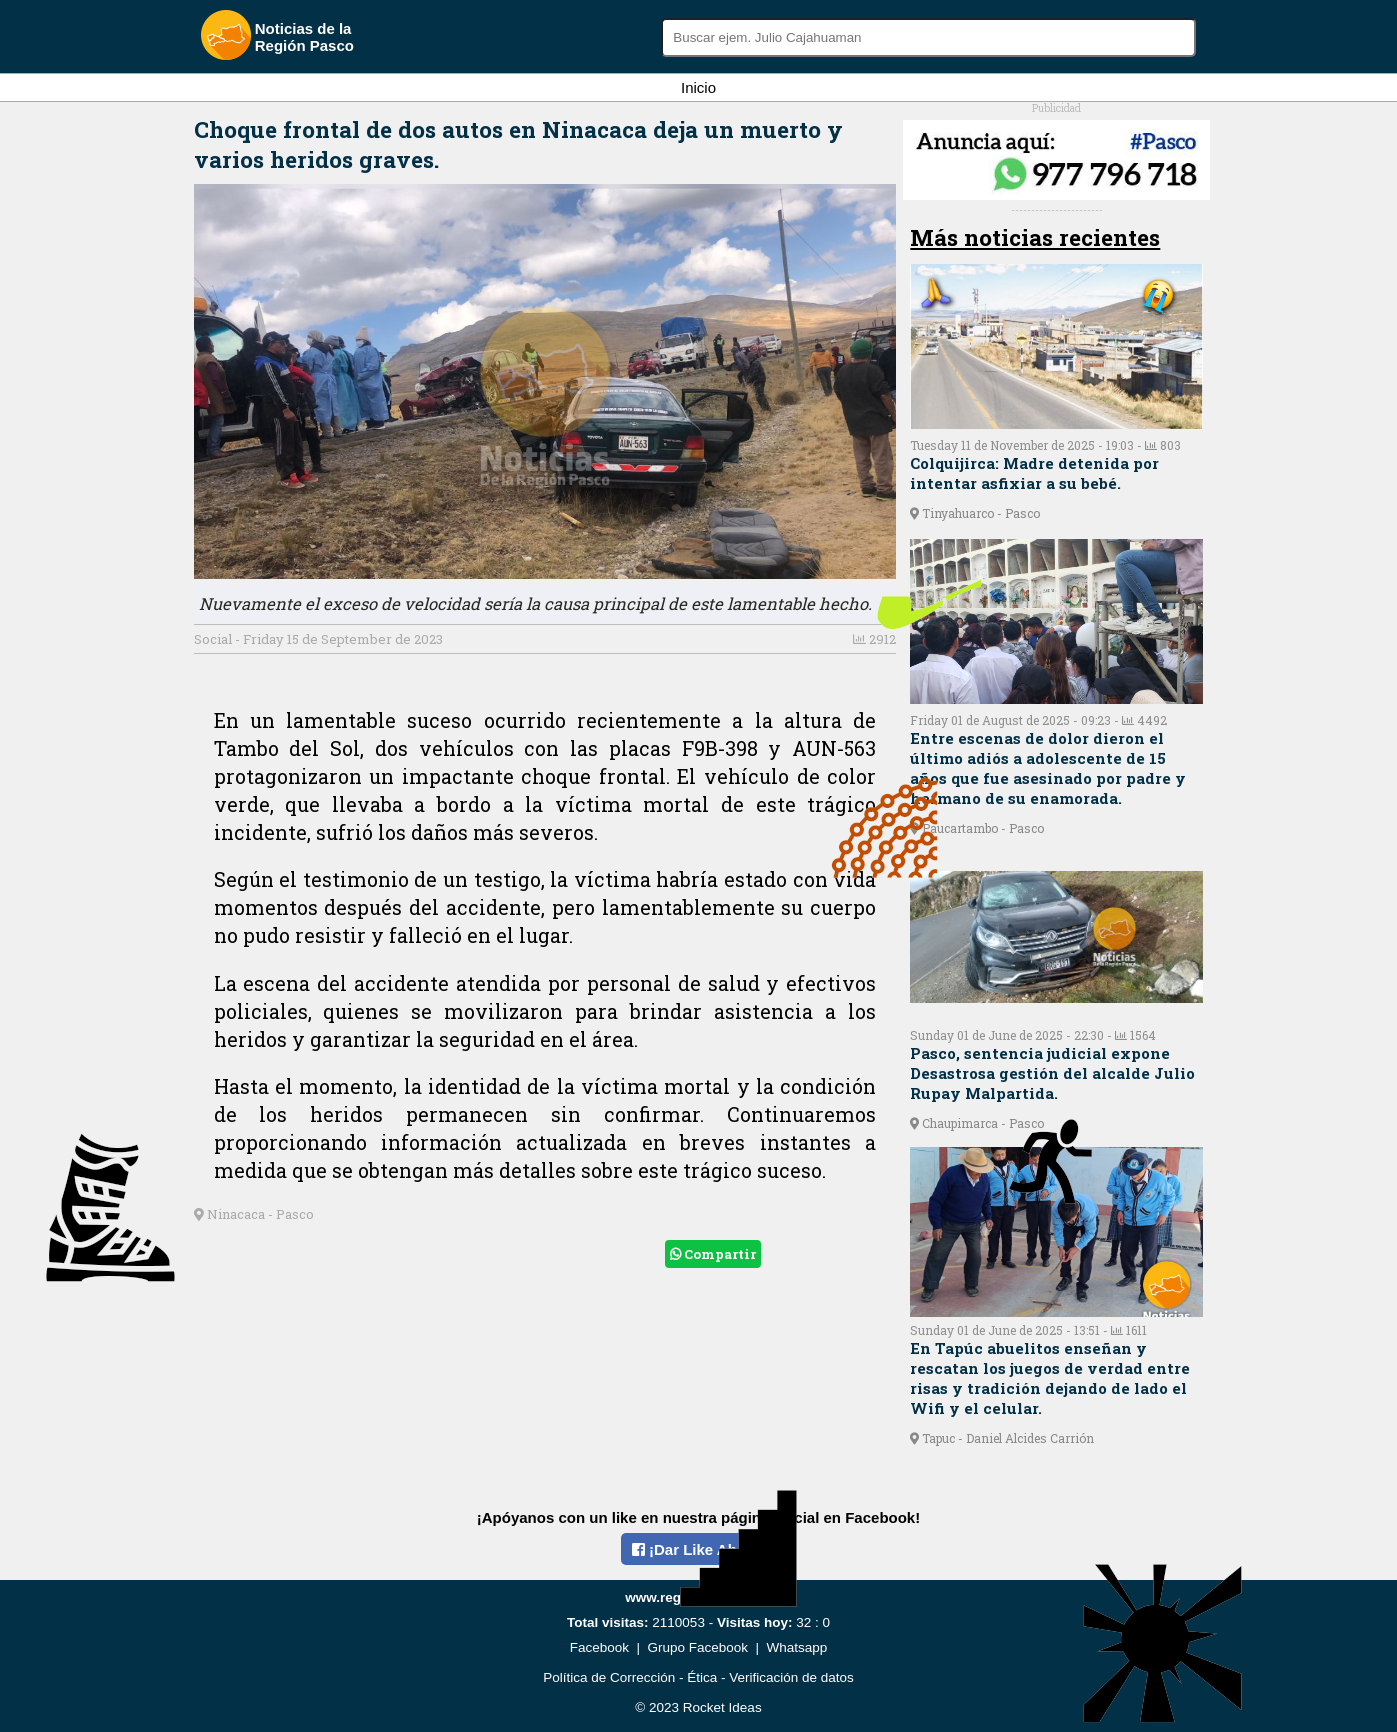 The image size is (1397, 1732). What do you see at coordinates (738, 1548) in the screenshot?
I see `navigate to stairs or stairwell` at bounding box center [738, 1548].